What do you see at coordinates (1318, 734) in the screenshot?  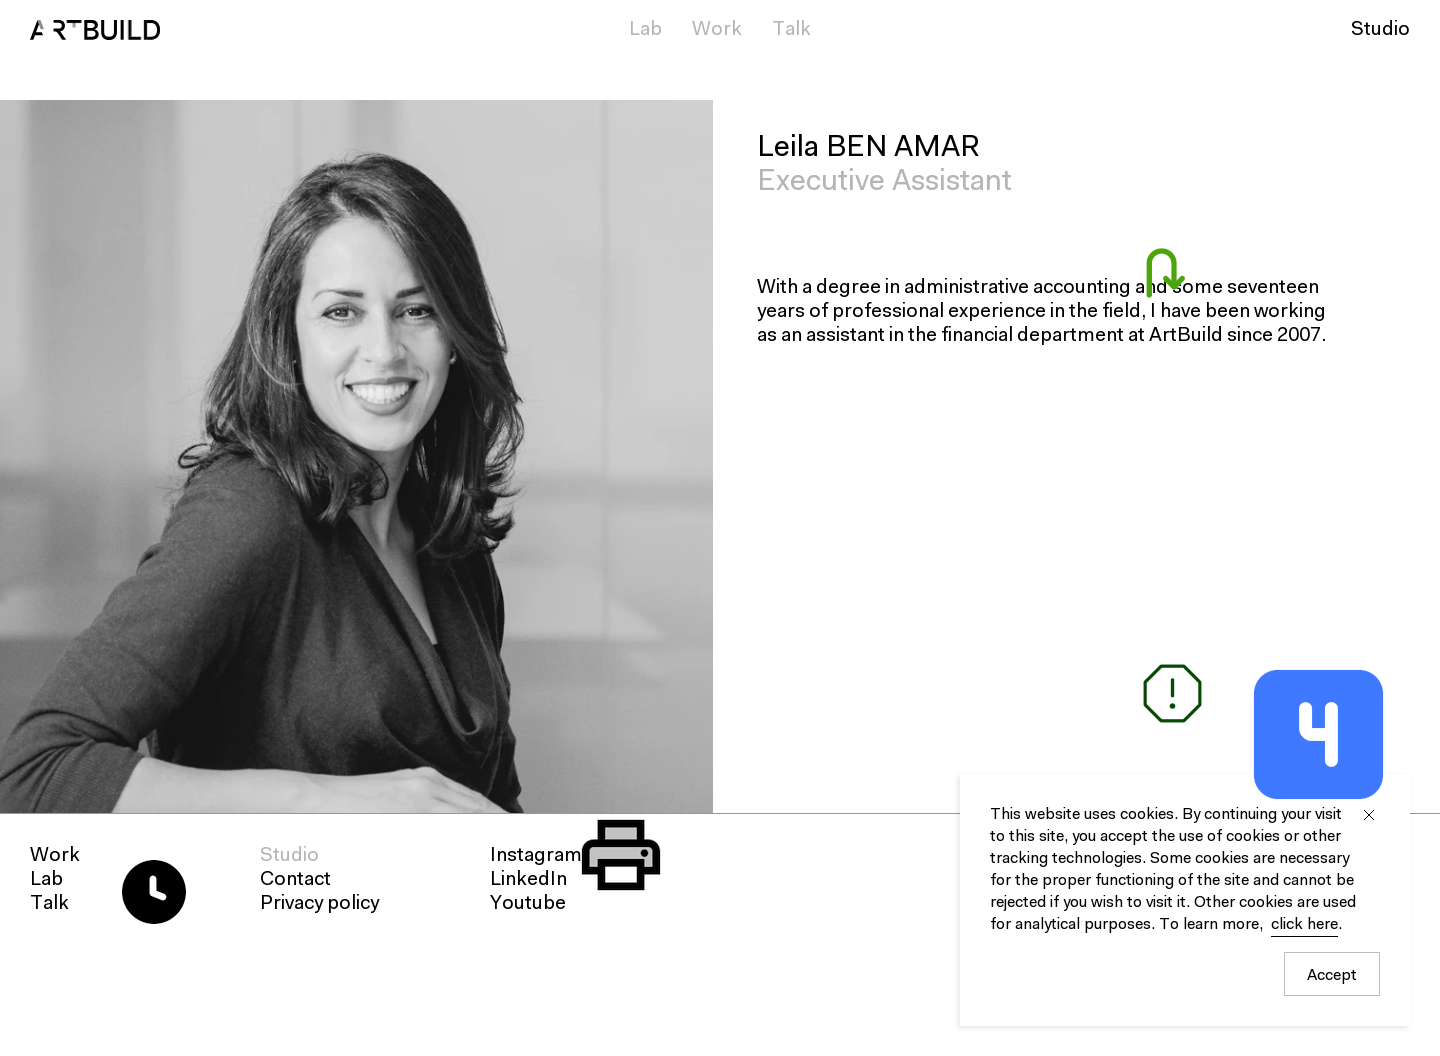 I see `select option 4 from a numbered list` at bounding box center [1318, 734].